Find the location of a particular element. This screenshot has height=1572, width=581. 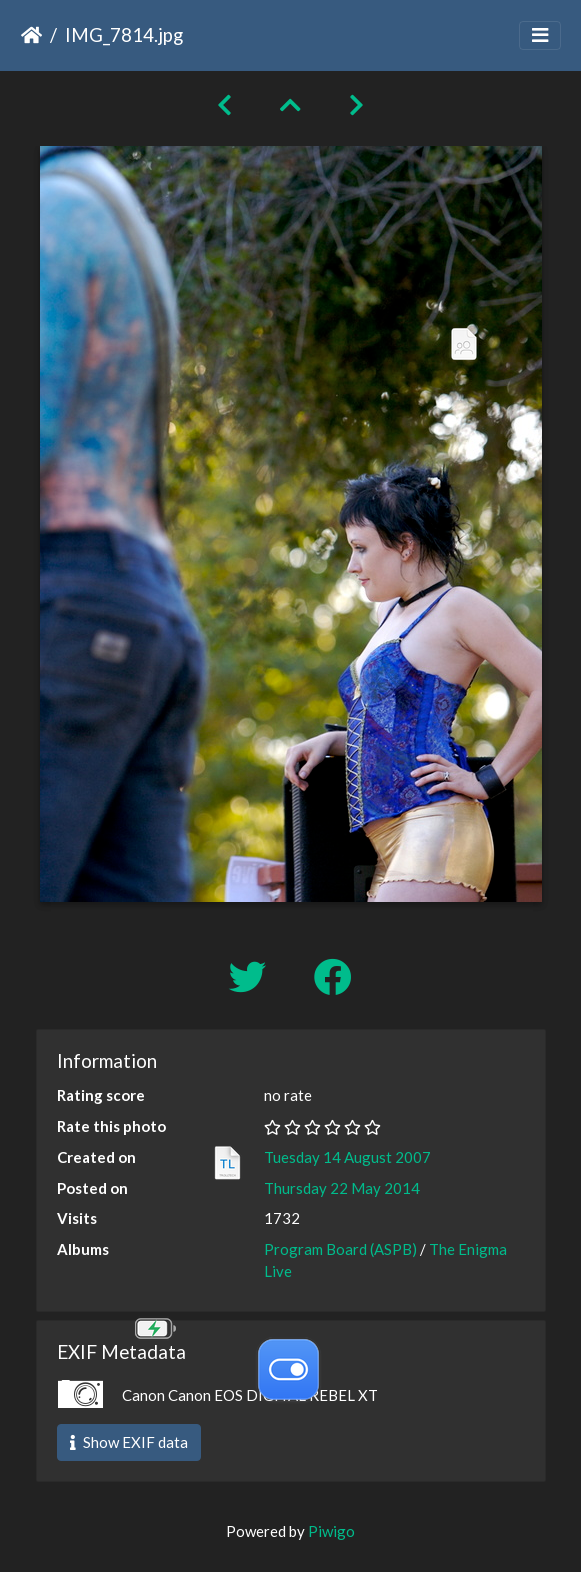

a Qt Linguist translation file is located at coordinates (227, 1163).